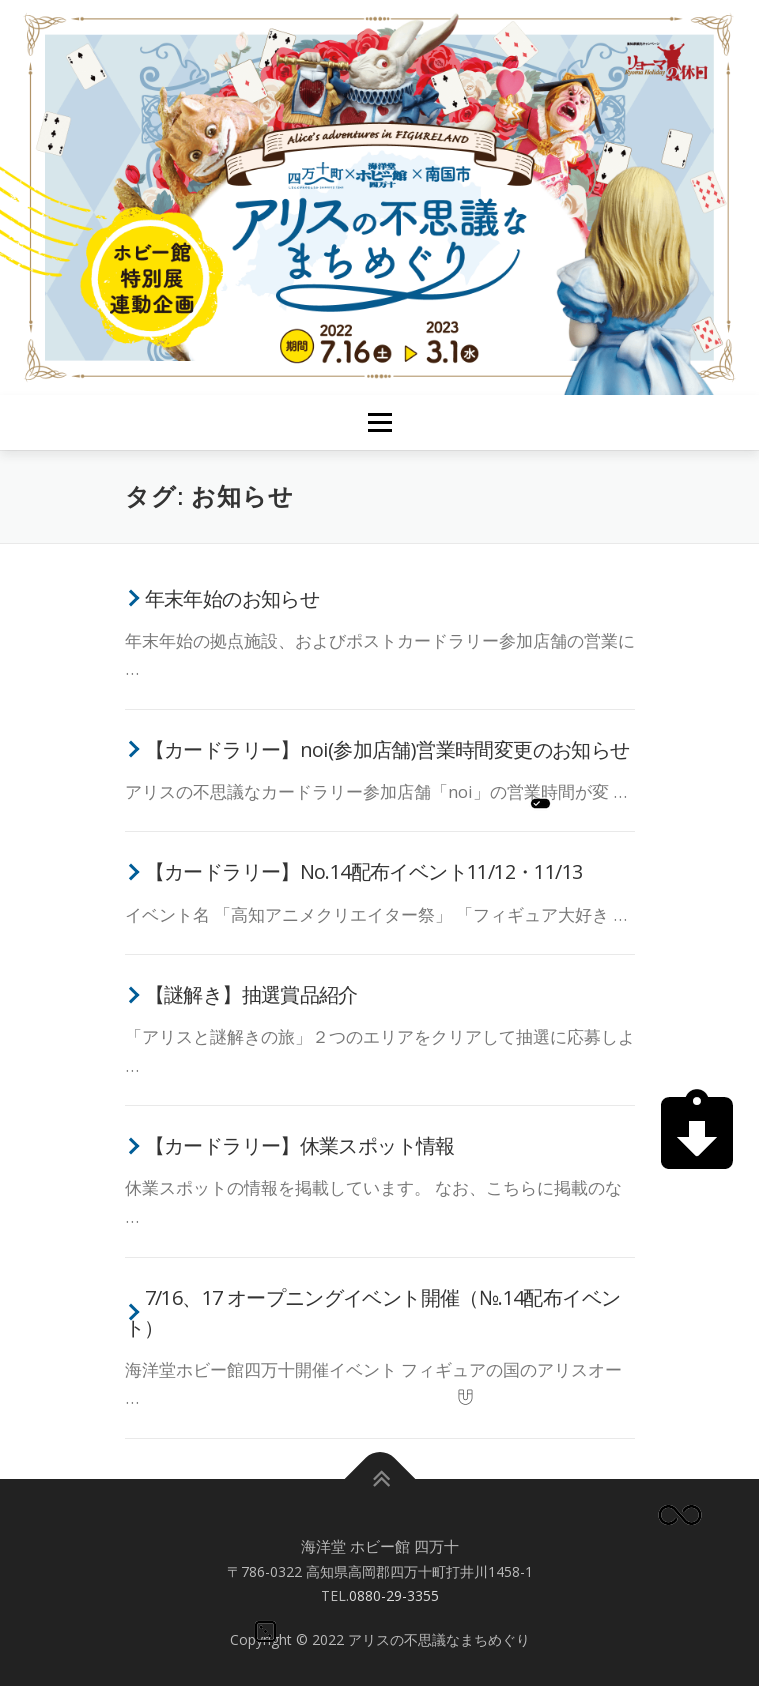  I want to click on toggle switch in the on or enabled state, so click(540, 803).